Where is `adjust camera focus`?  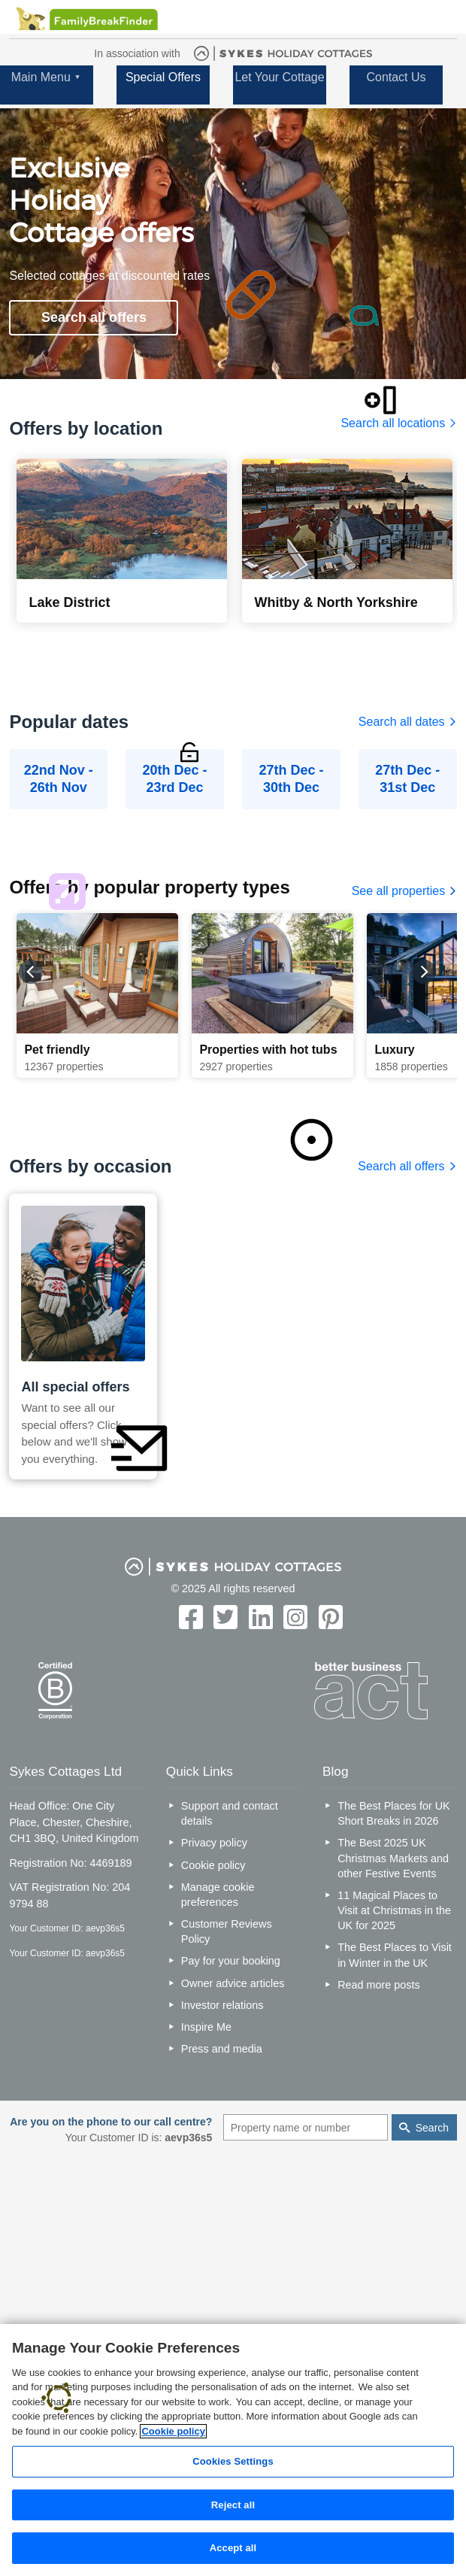
adjust camera focus is located at coordinates (311, 1139).